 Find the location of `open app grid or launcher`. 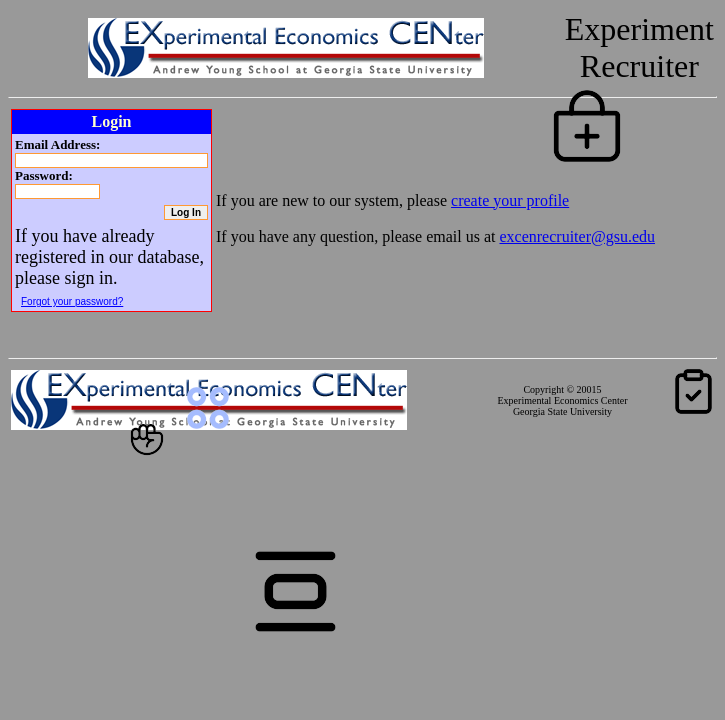

open app grid or launcher is located at coordinates (208, 408).